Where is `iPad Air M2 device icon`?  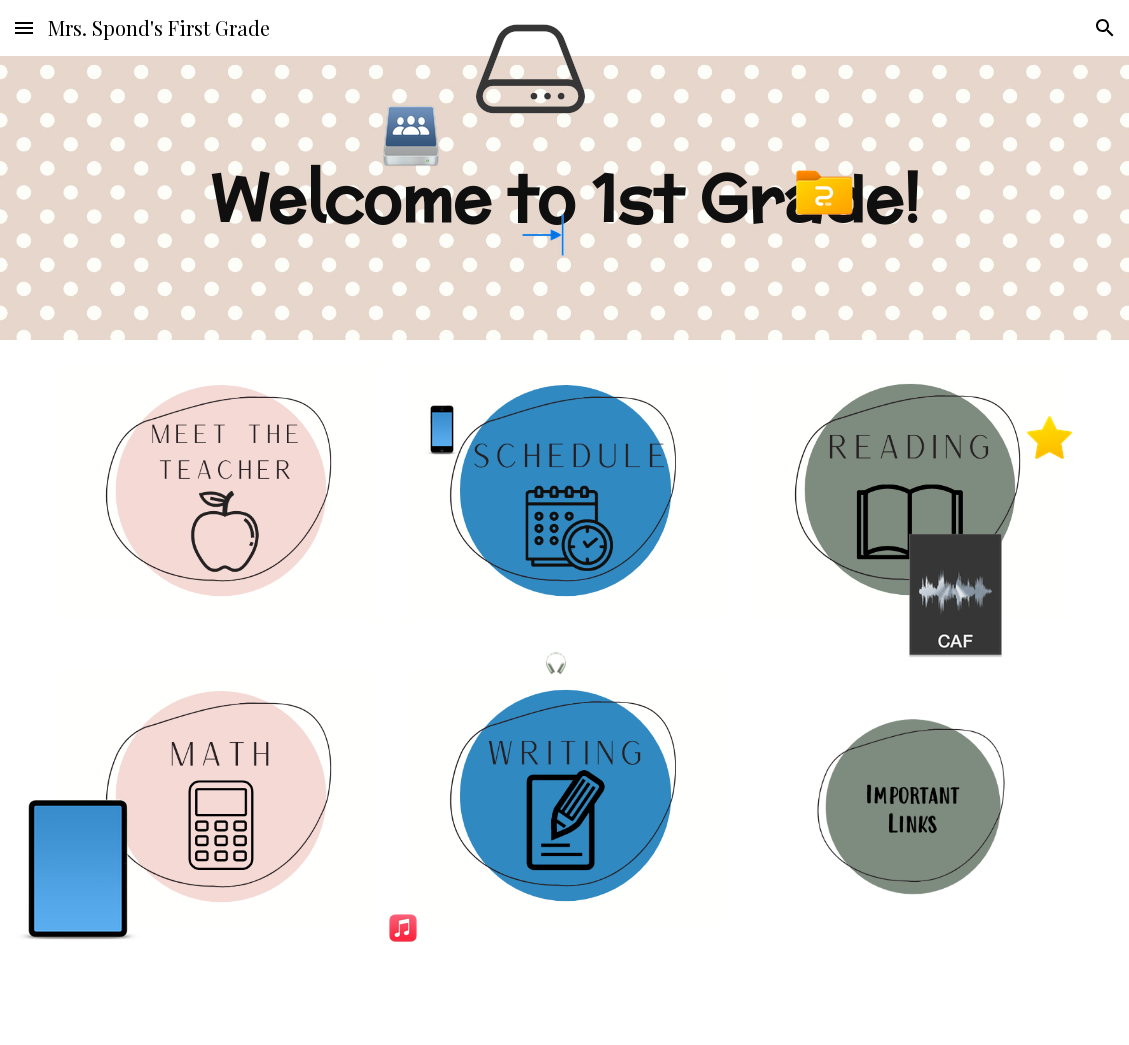 iPad Air M2 device icon is located at coordinates (78, 870).